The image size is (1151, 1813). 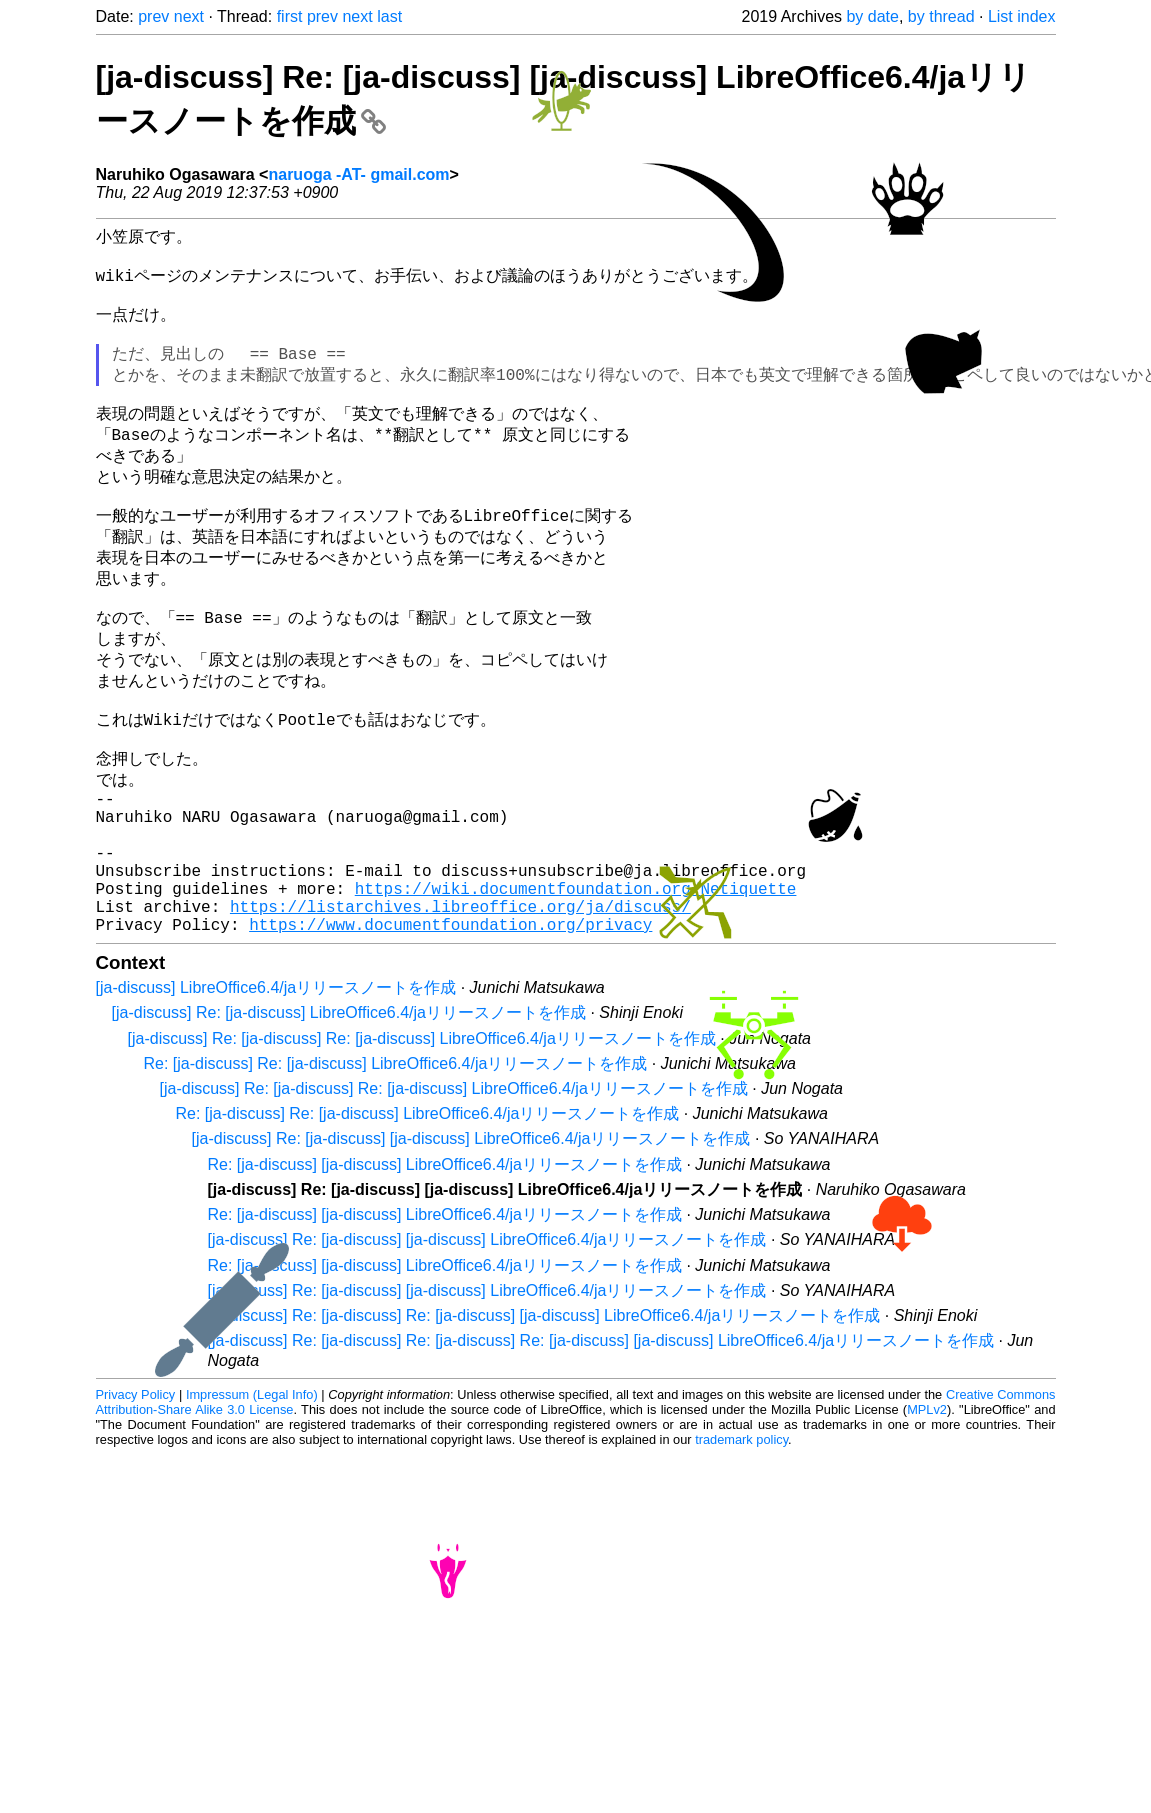 What do you see at coordinates (835, 815) in the screenshot?
I see `equip or use waterskin item` at bounding box center [835, 815].